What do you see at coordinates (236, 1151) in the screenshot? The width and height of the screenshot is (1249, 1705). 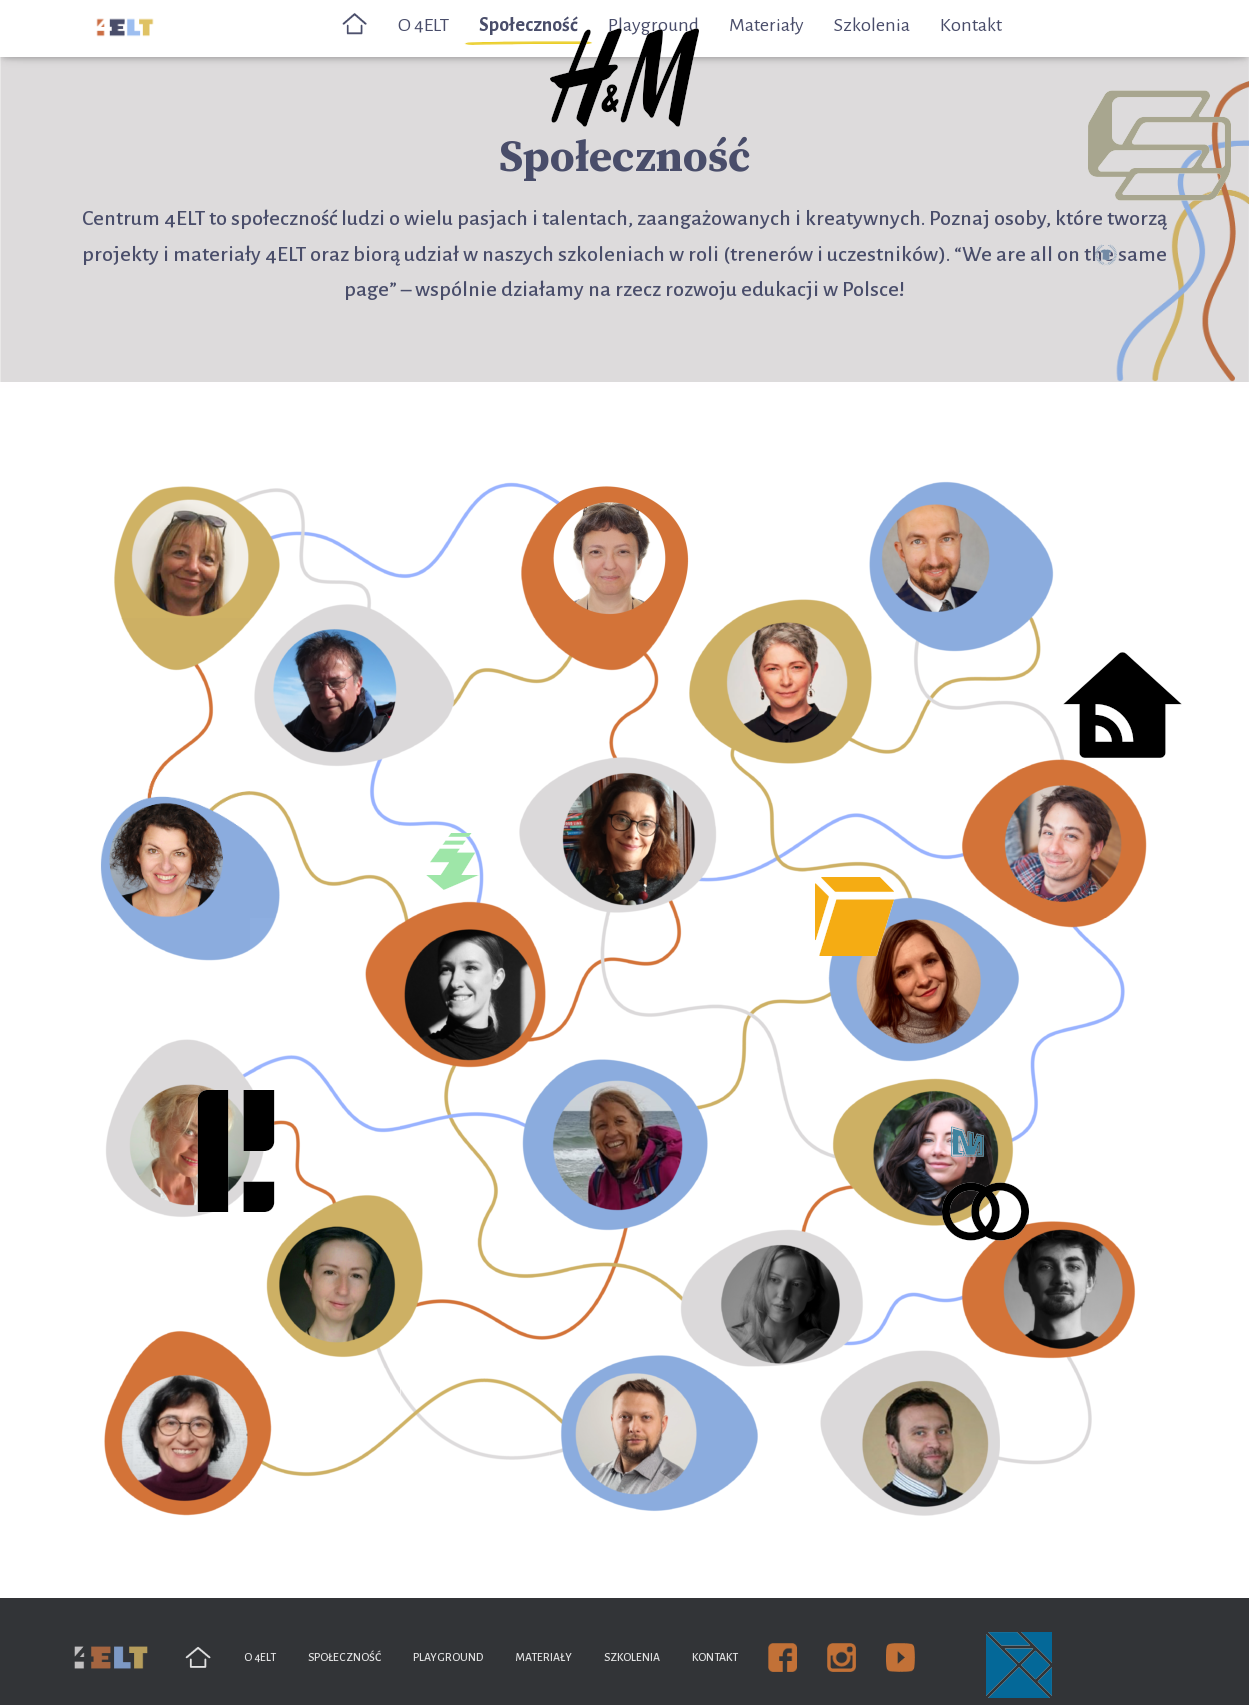 I see `open the pleroma app` at bounding box center [236, 1151].